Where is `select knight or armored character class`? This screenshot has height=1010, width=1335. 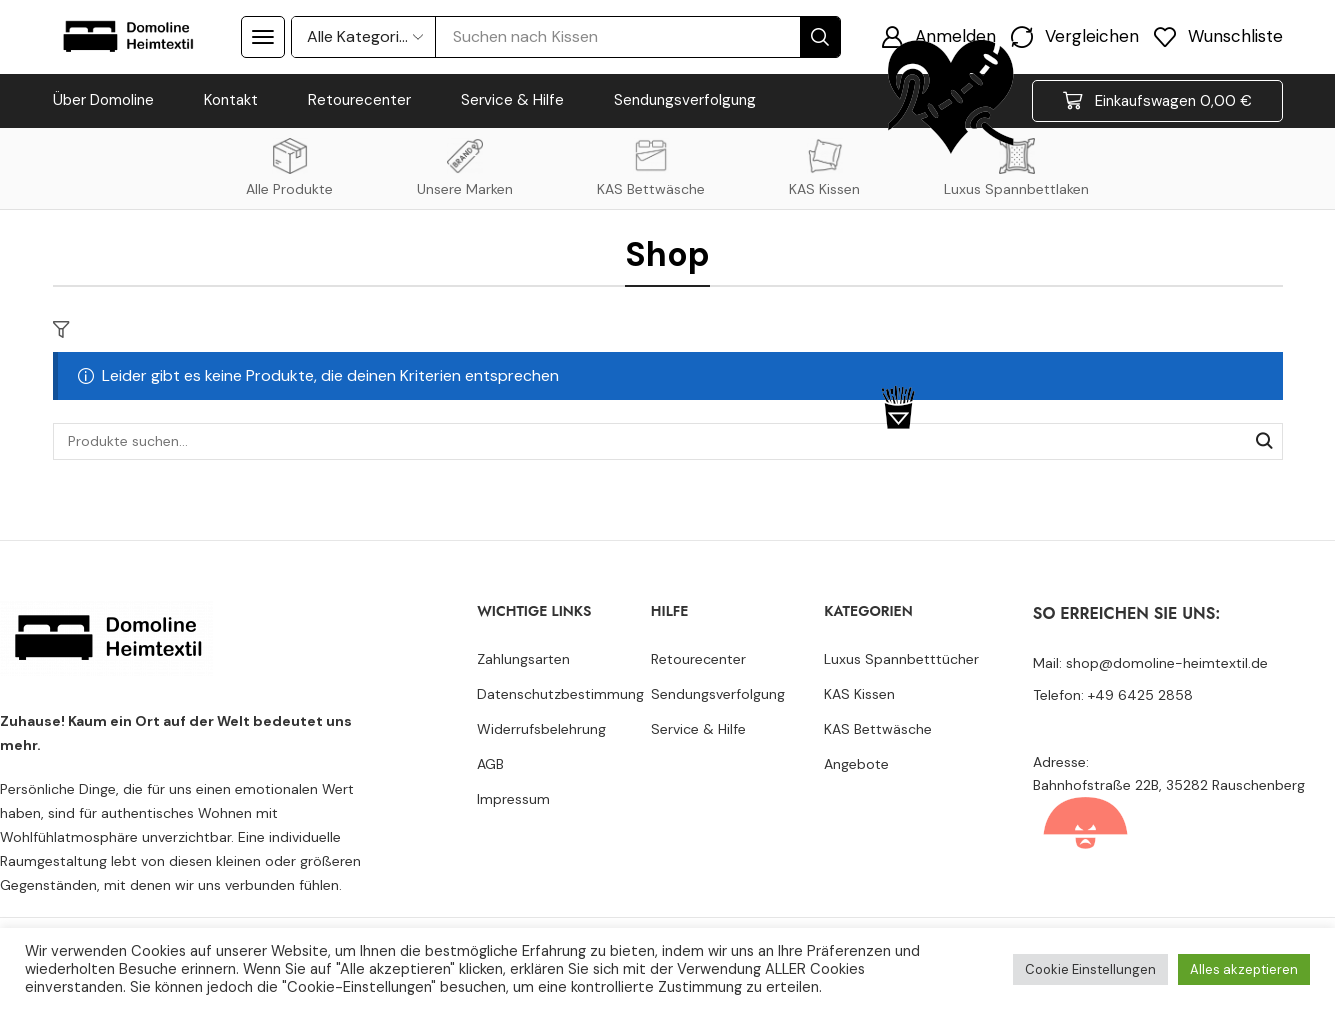
select knight or armored character class is located at coordinates (1085, 824).